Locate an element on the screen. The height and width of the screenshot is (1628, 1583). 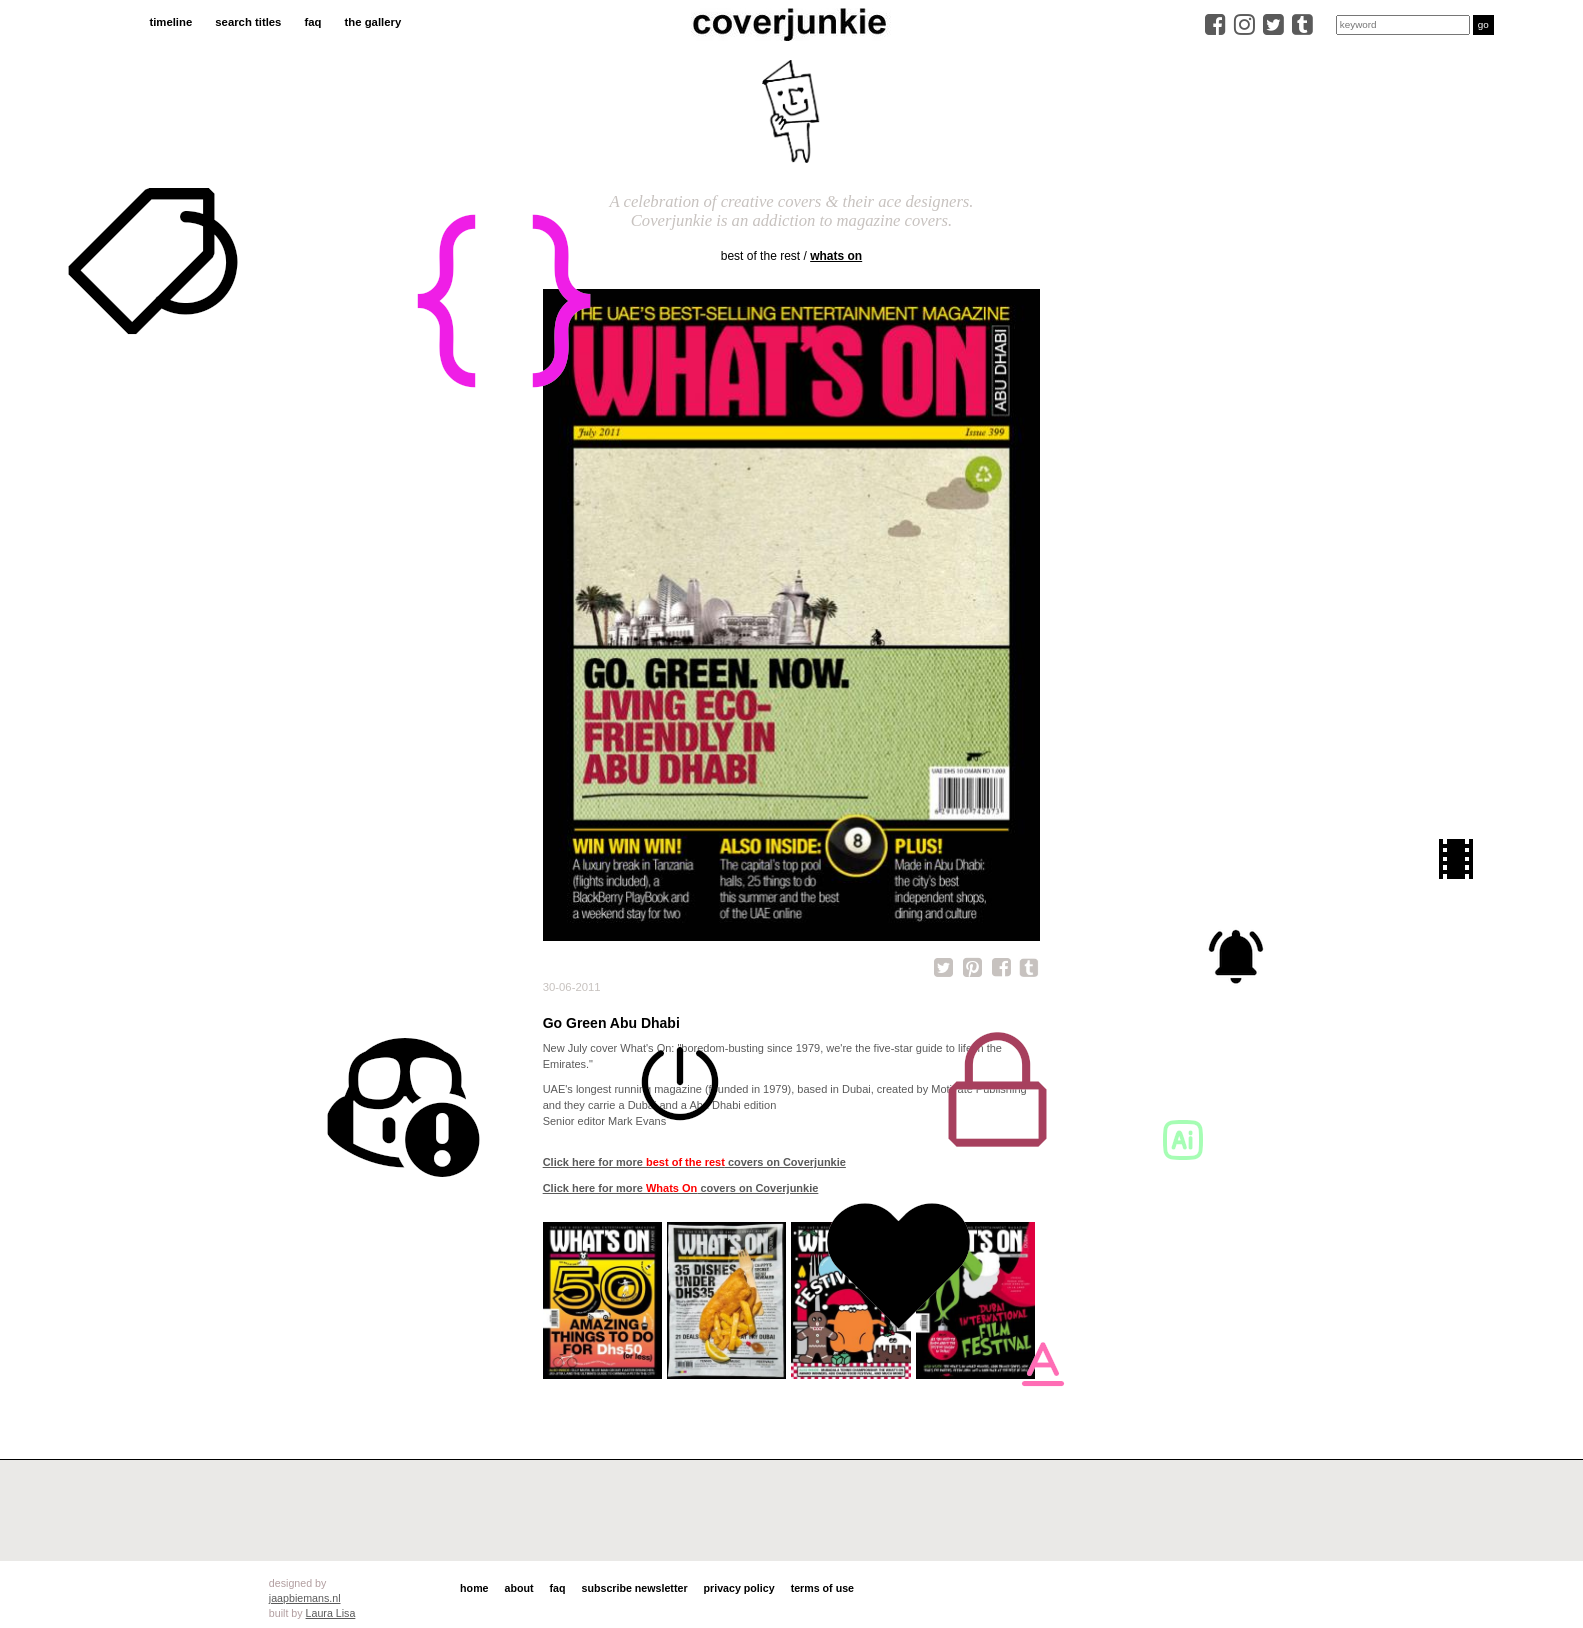
indicates a favorited or liked item is located at coordinates (898, 1264).